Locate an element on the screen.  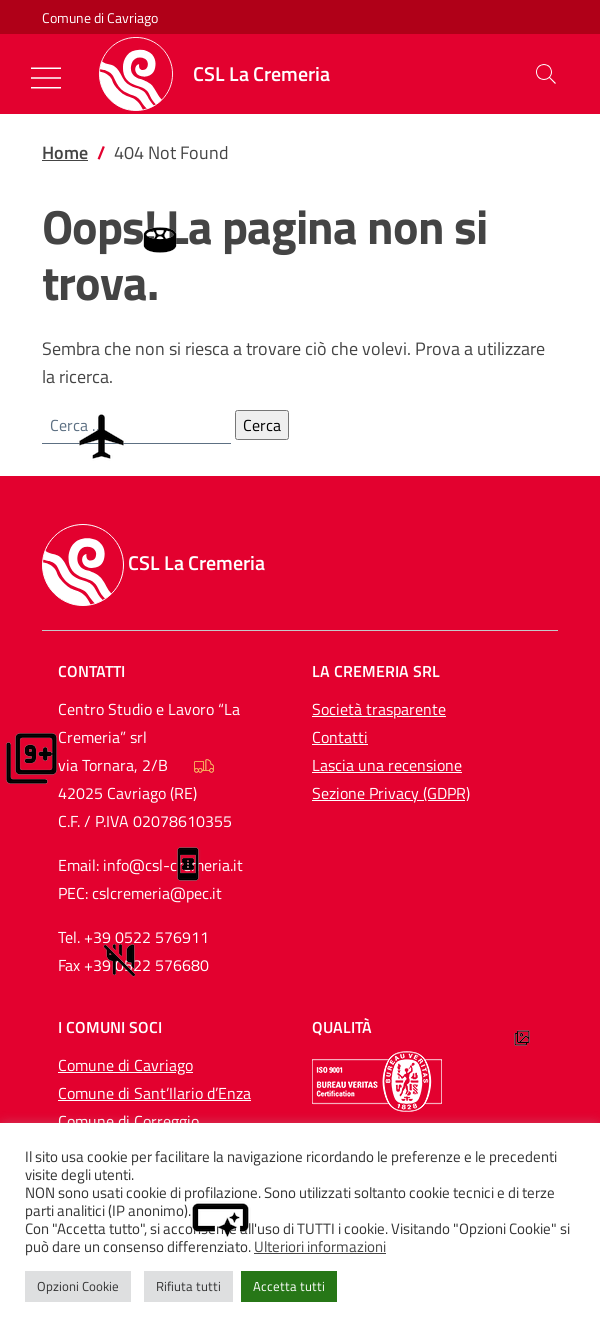
book or reserve tickets online is located at coordinates (188, 864).